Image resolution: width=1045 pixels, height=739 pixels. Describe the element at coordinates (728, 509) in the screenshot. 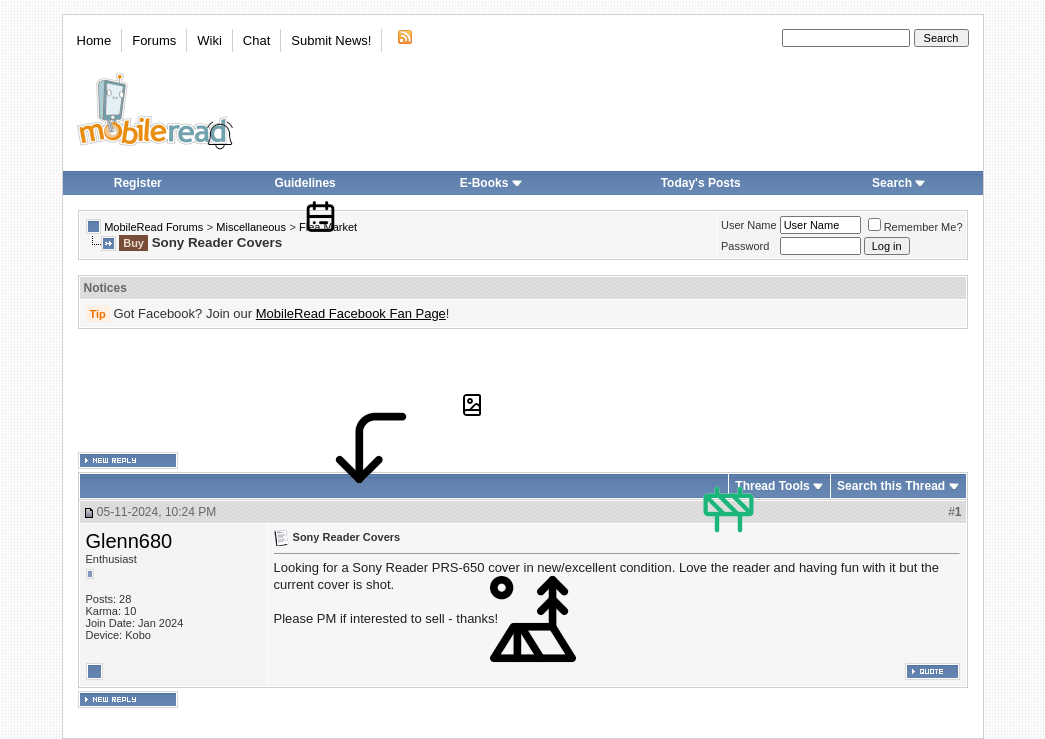

I see `indicates a page or feature under construction` at that location.